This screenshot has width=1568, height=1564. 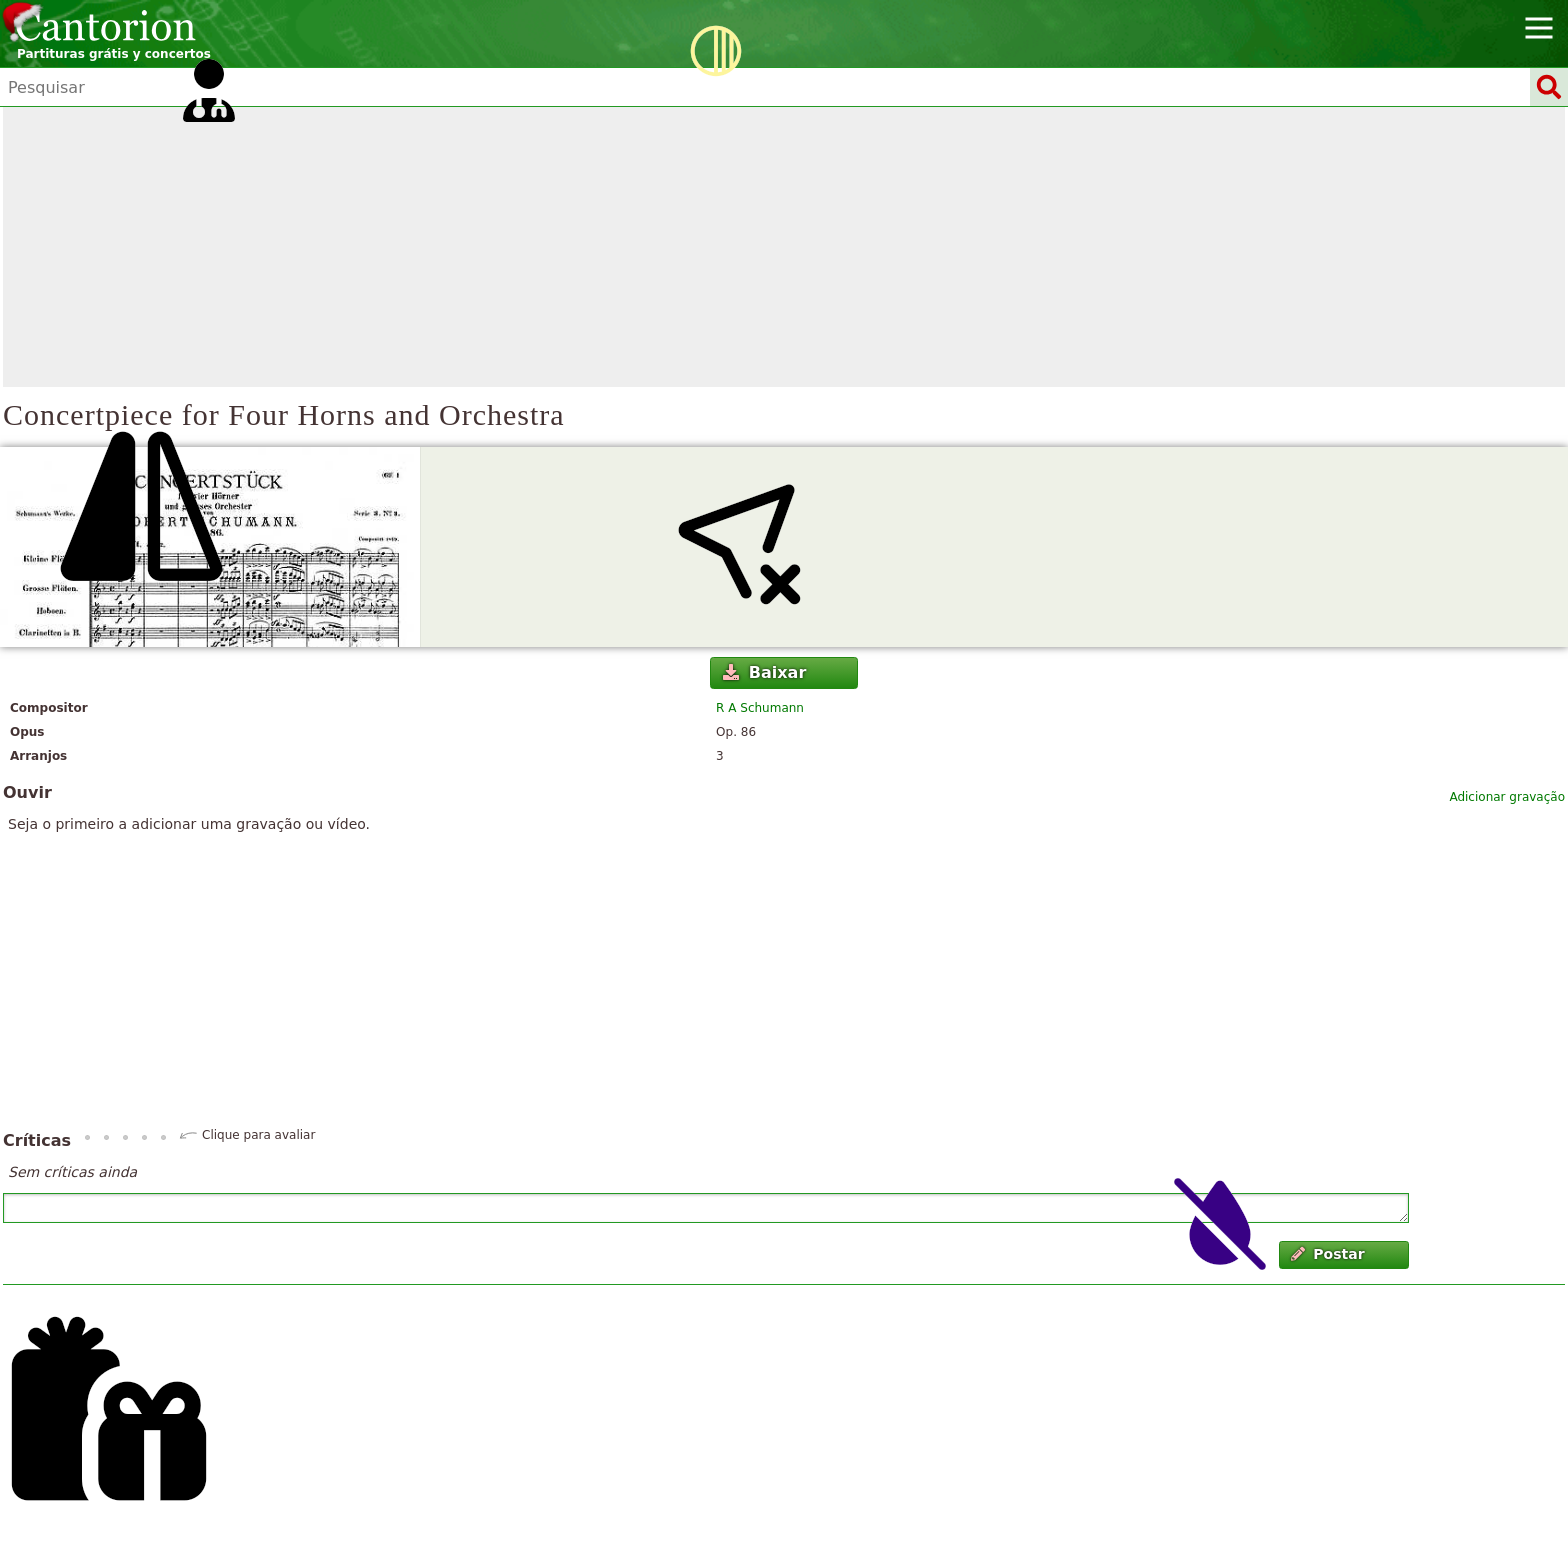 What do you see at coordinates (716, 51) in the screenshot?
I see `toggle between light and dark mode` at bounding box center [716, 51].